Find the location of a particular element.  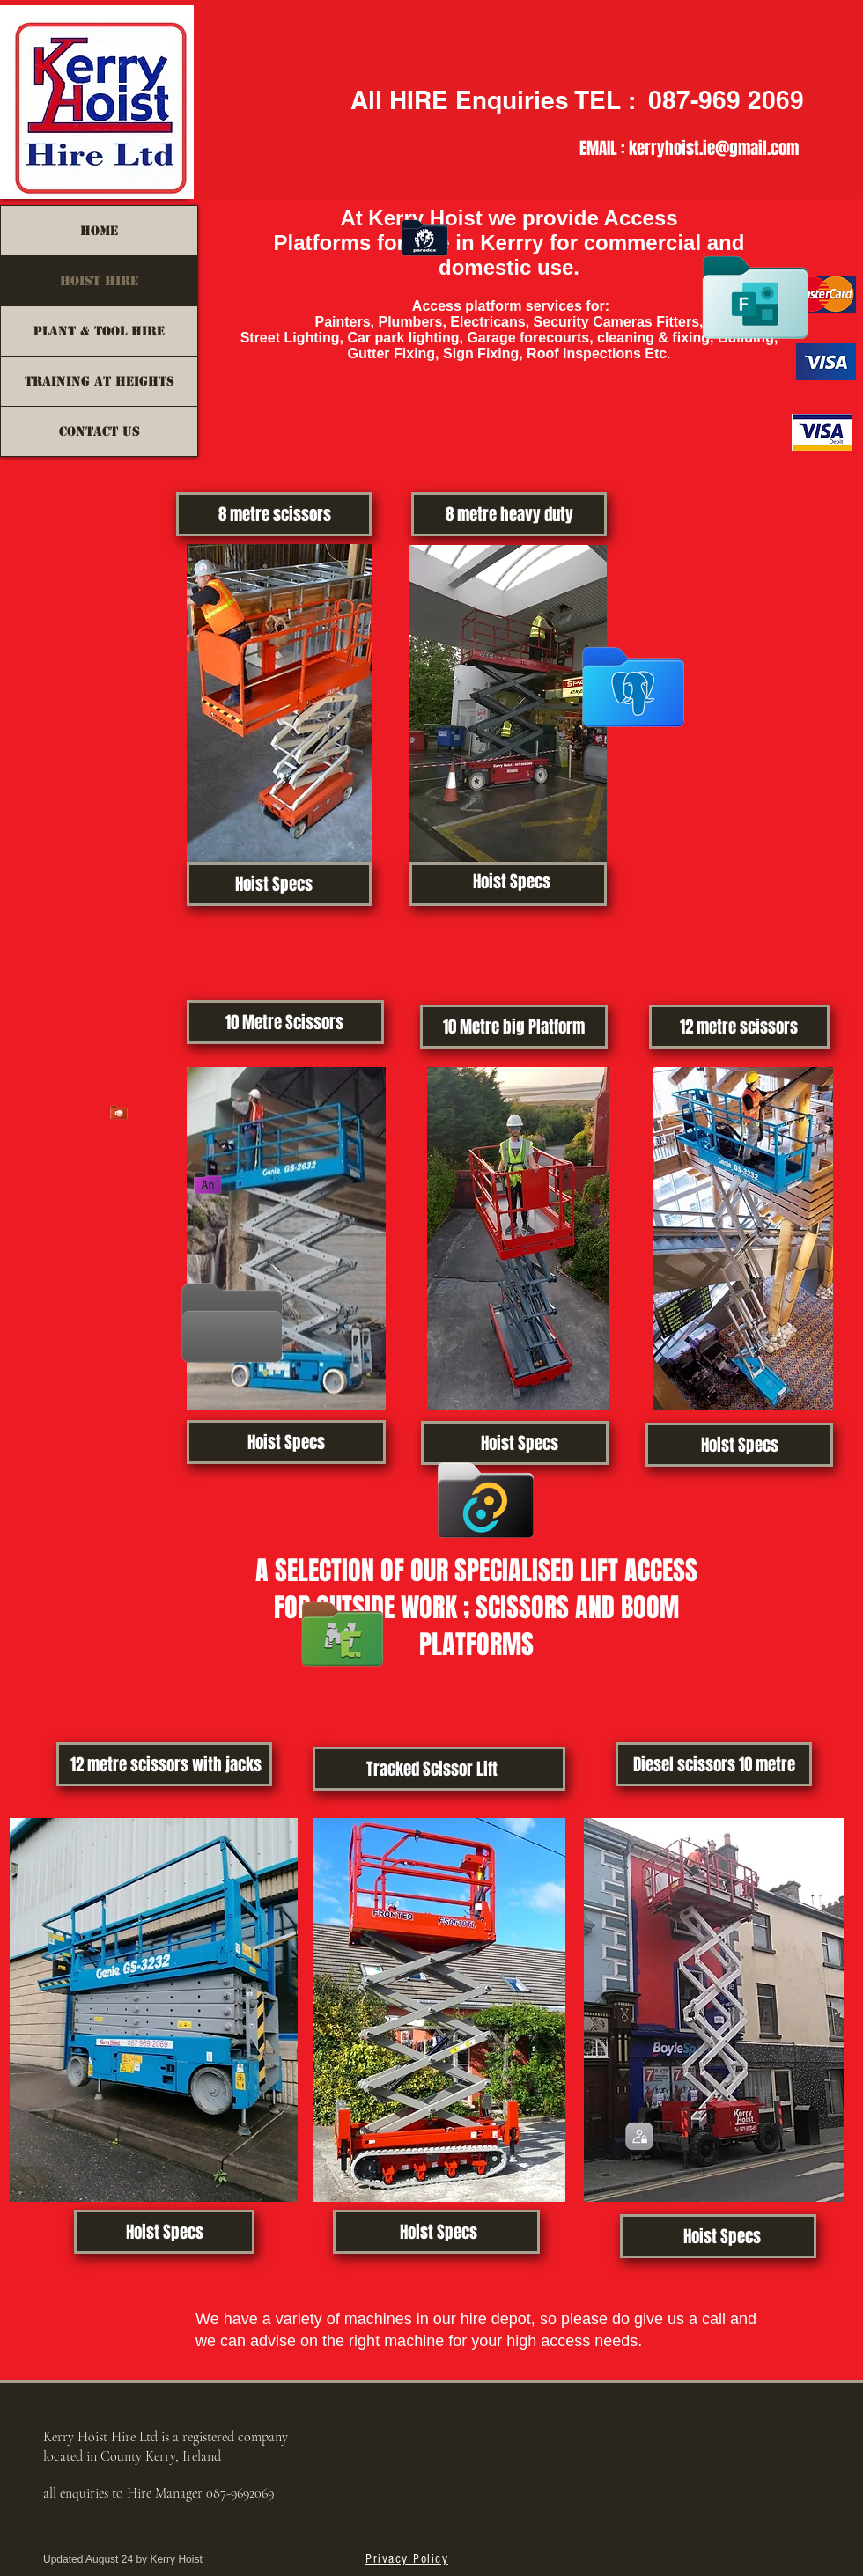

open mcreator project files folder is located at coordinates (342, 1636).